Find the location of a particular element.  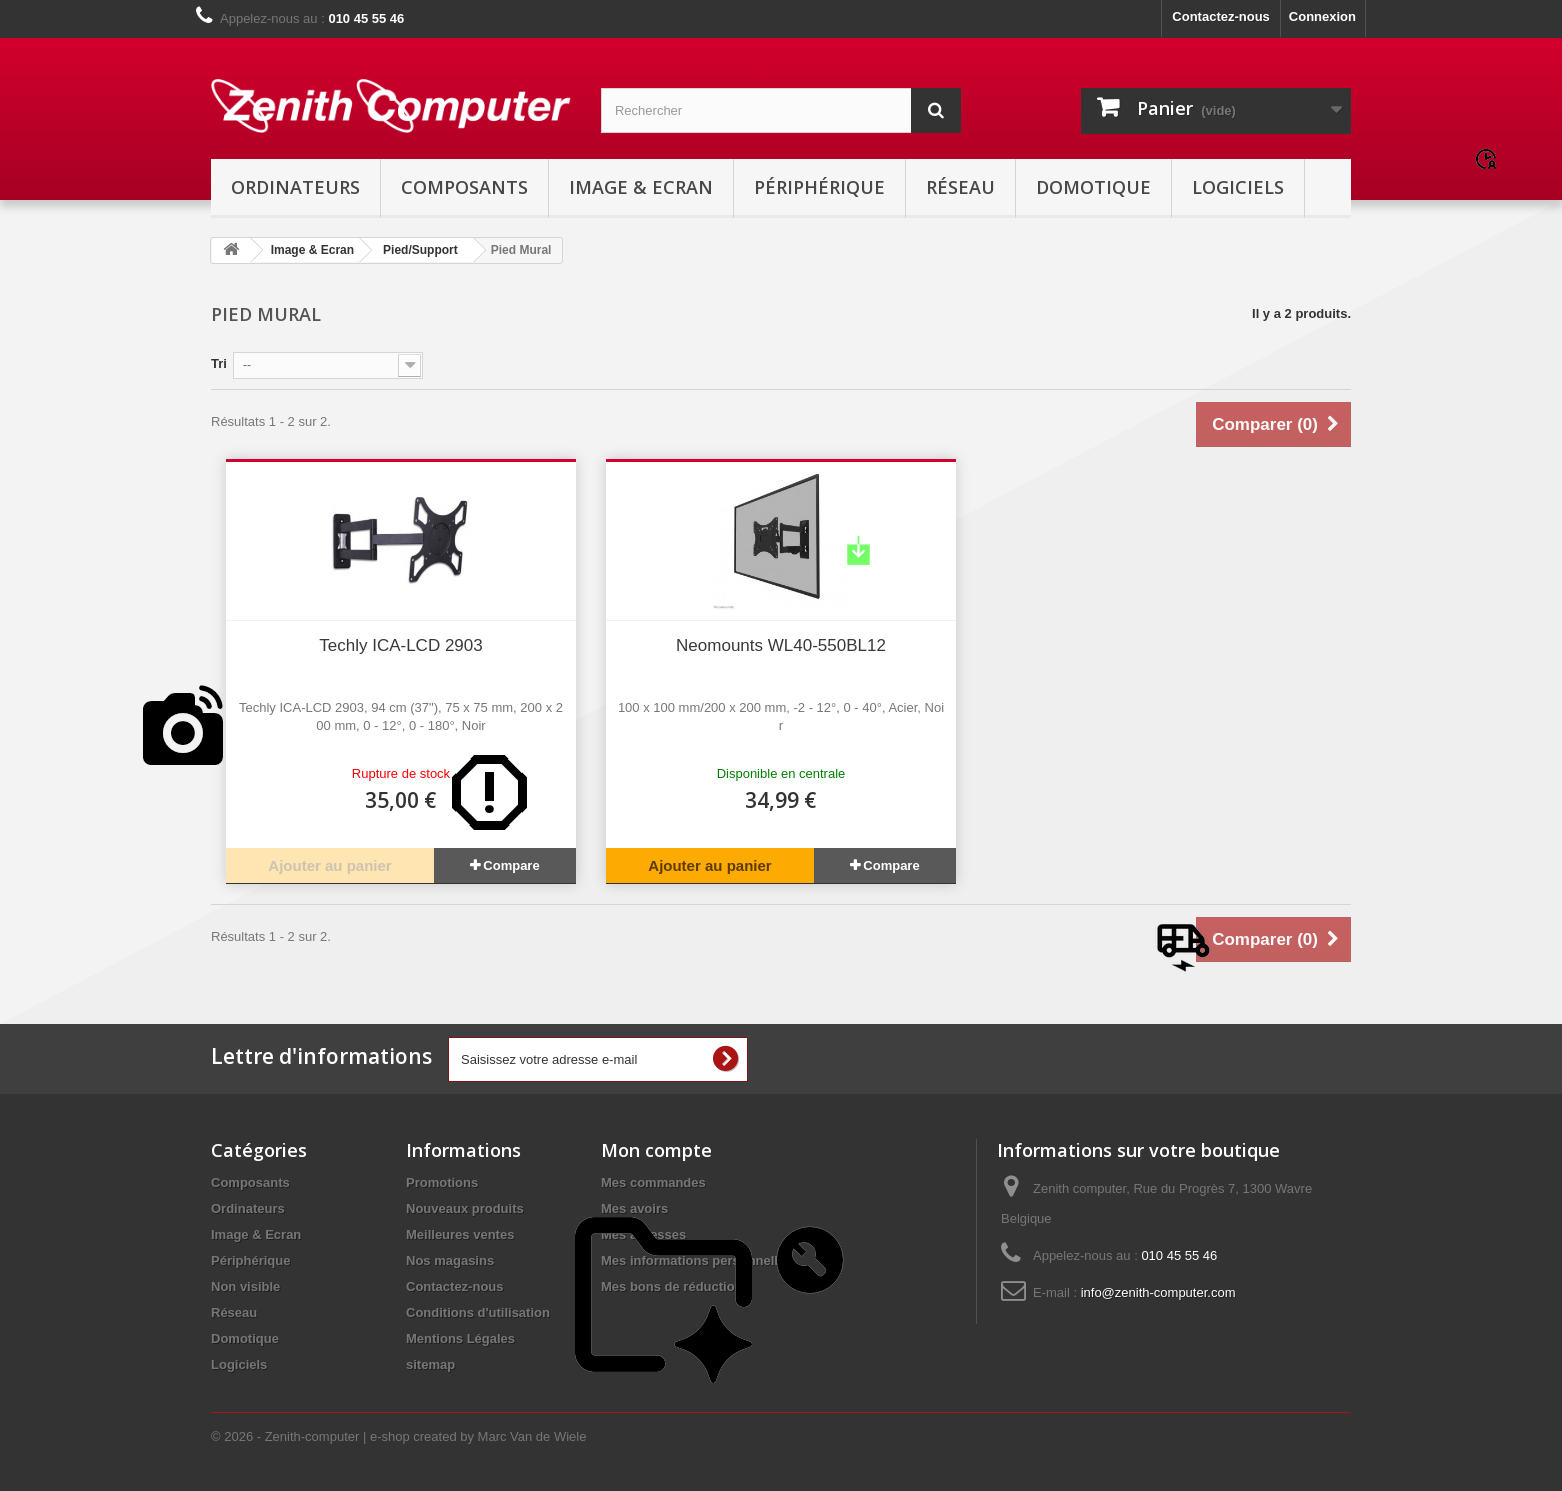

select electric rickshaw as transportation option is located at coordinates (1183, 945).